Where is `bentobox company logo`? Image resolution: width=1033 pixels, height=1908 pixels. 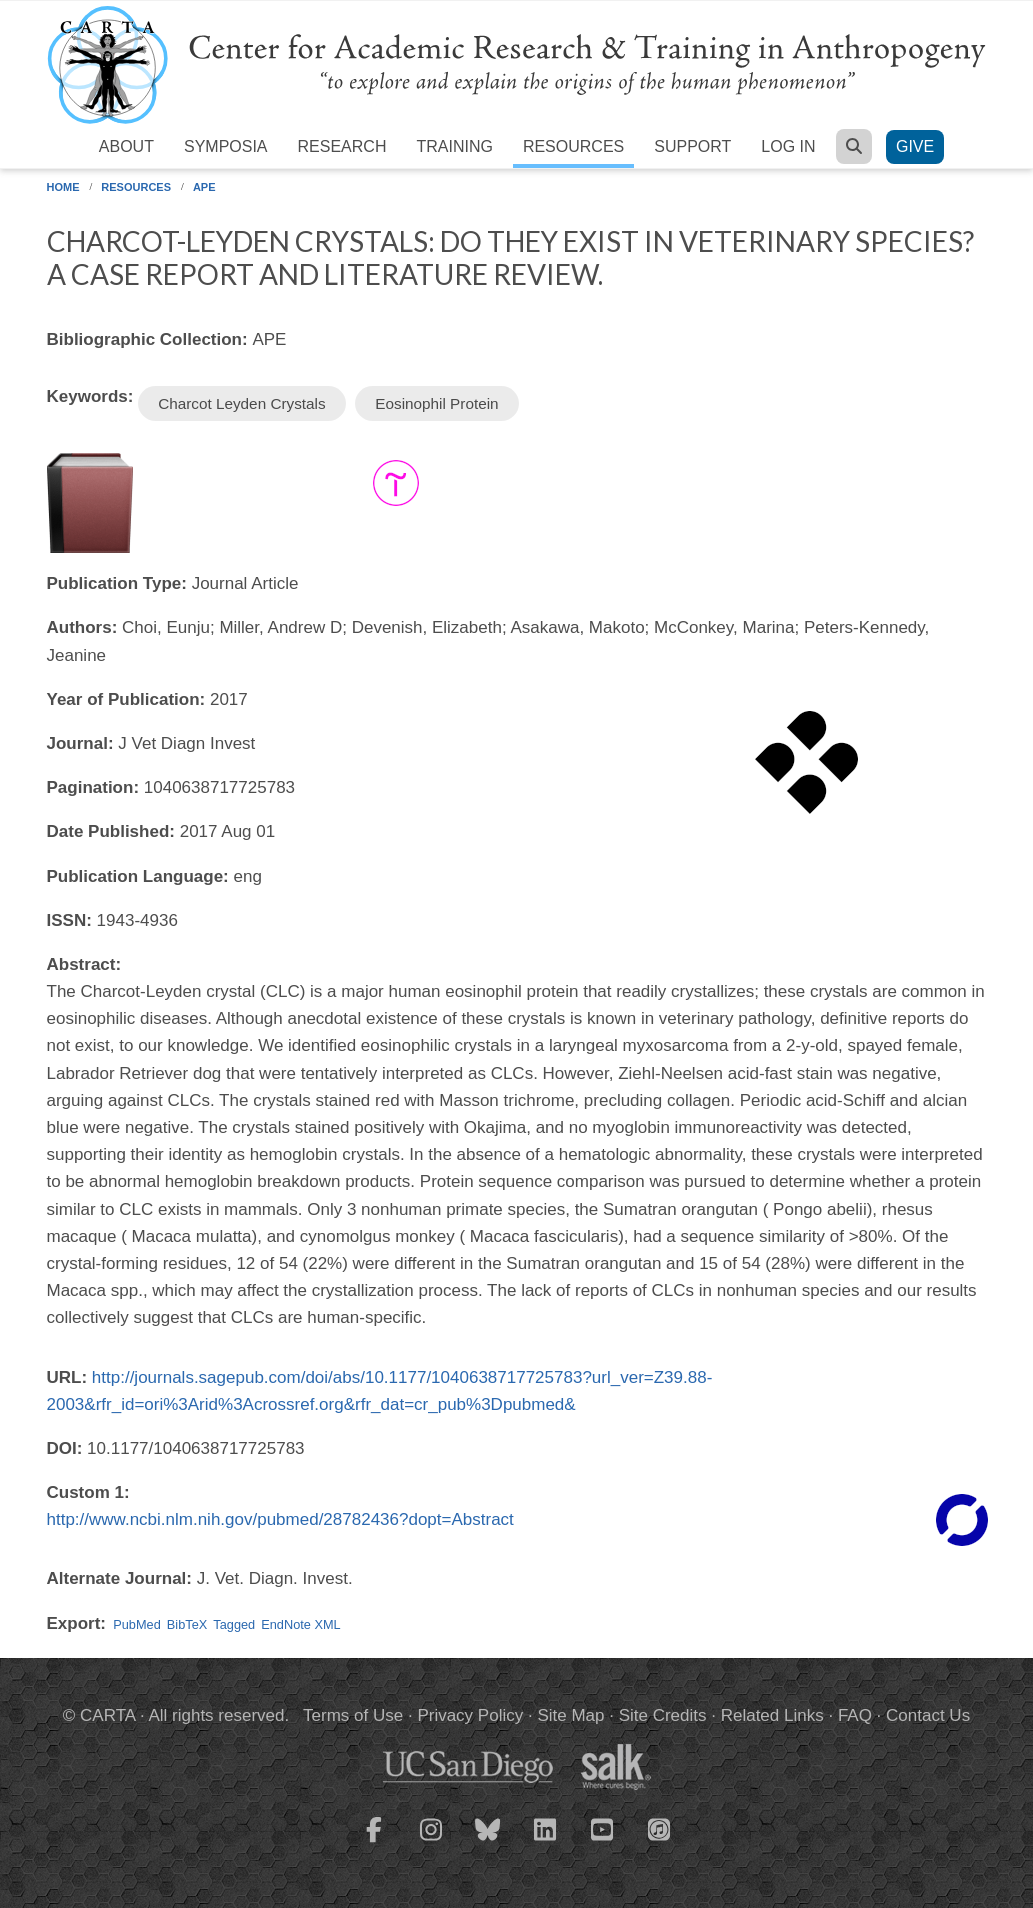
bentobox company logo is located at coordinates (806, 762).